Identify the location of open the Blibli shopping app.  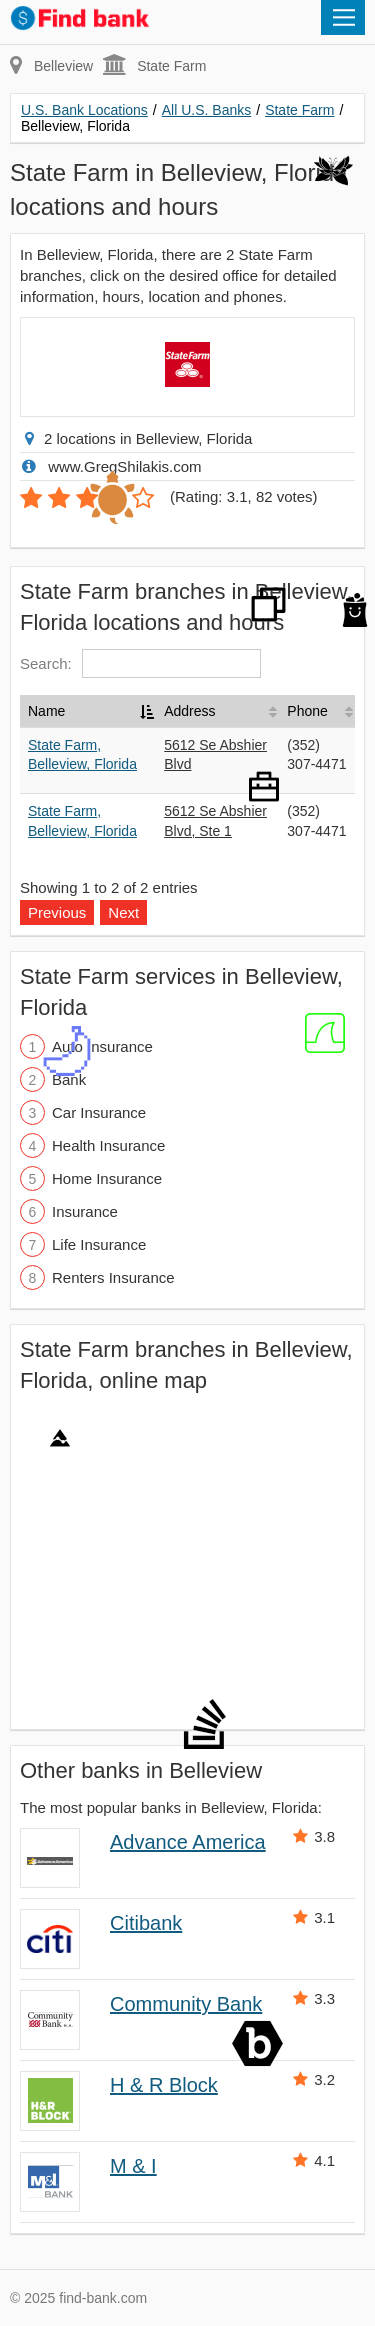
(355, 610).